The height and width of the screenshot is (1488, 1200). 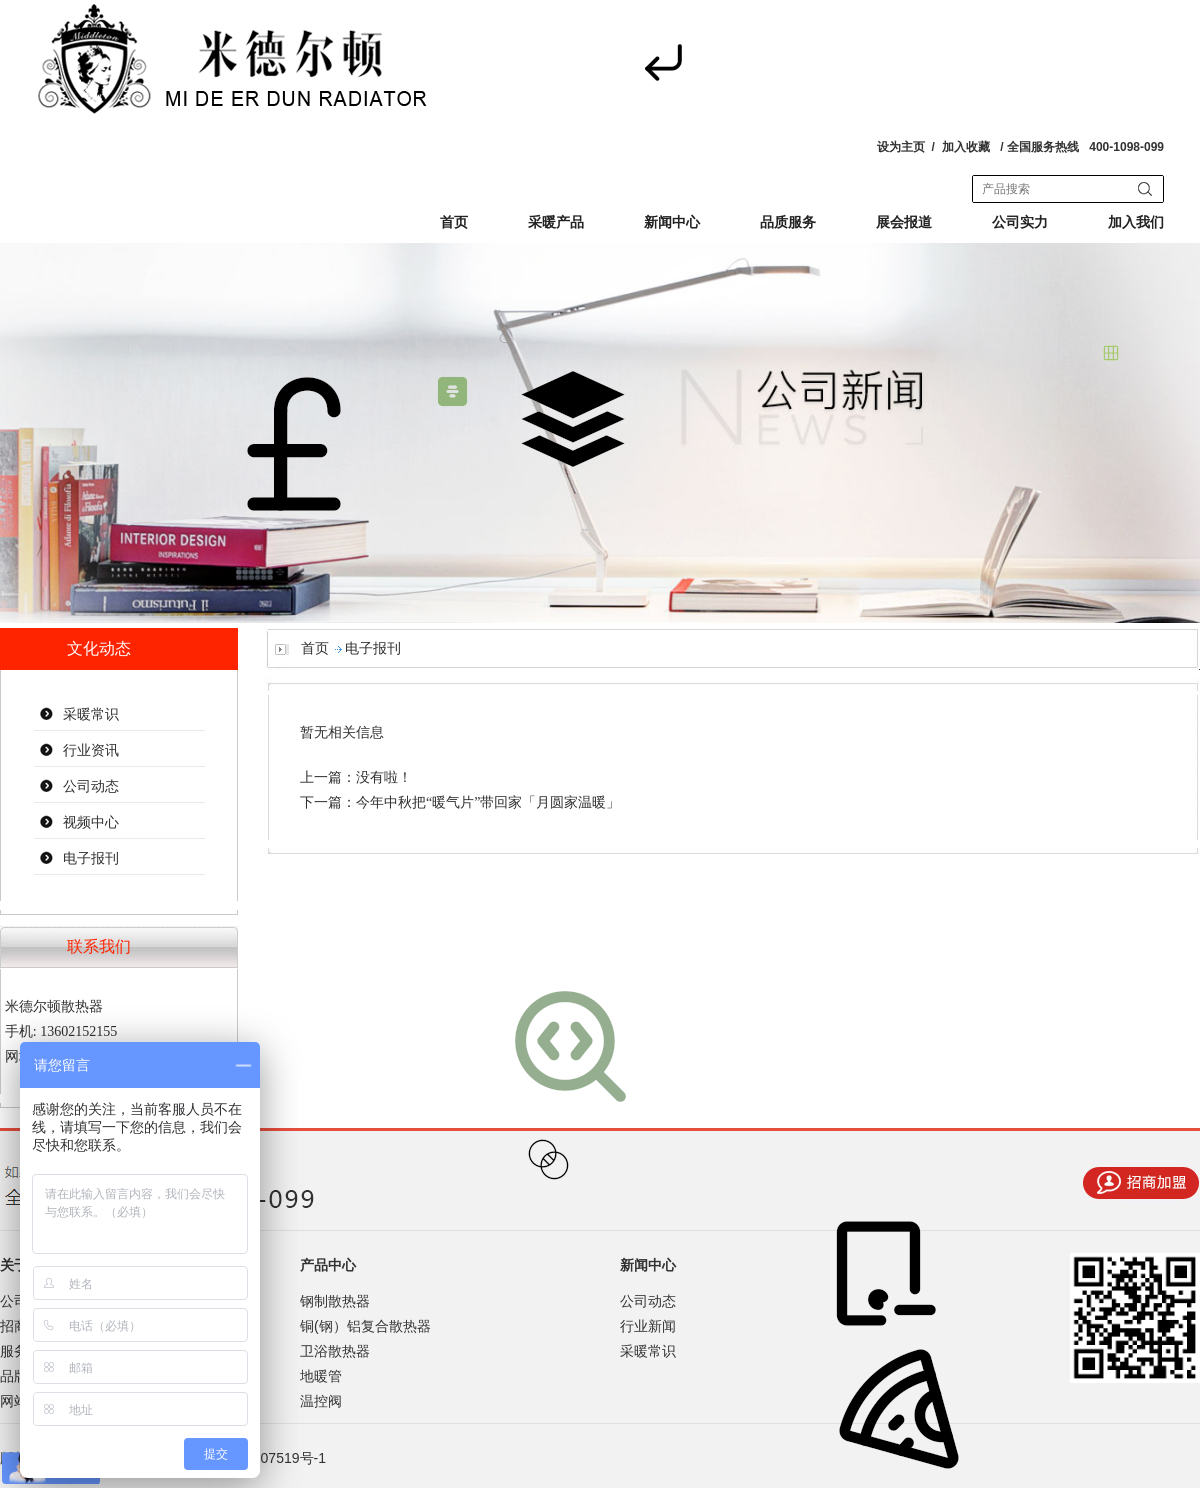 What do you see at coordinates (663, 62) in the screenshot?
I see `return or enter key` at bounding box center [663, 62].